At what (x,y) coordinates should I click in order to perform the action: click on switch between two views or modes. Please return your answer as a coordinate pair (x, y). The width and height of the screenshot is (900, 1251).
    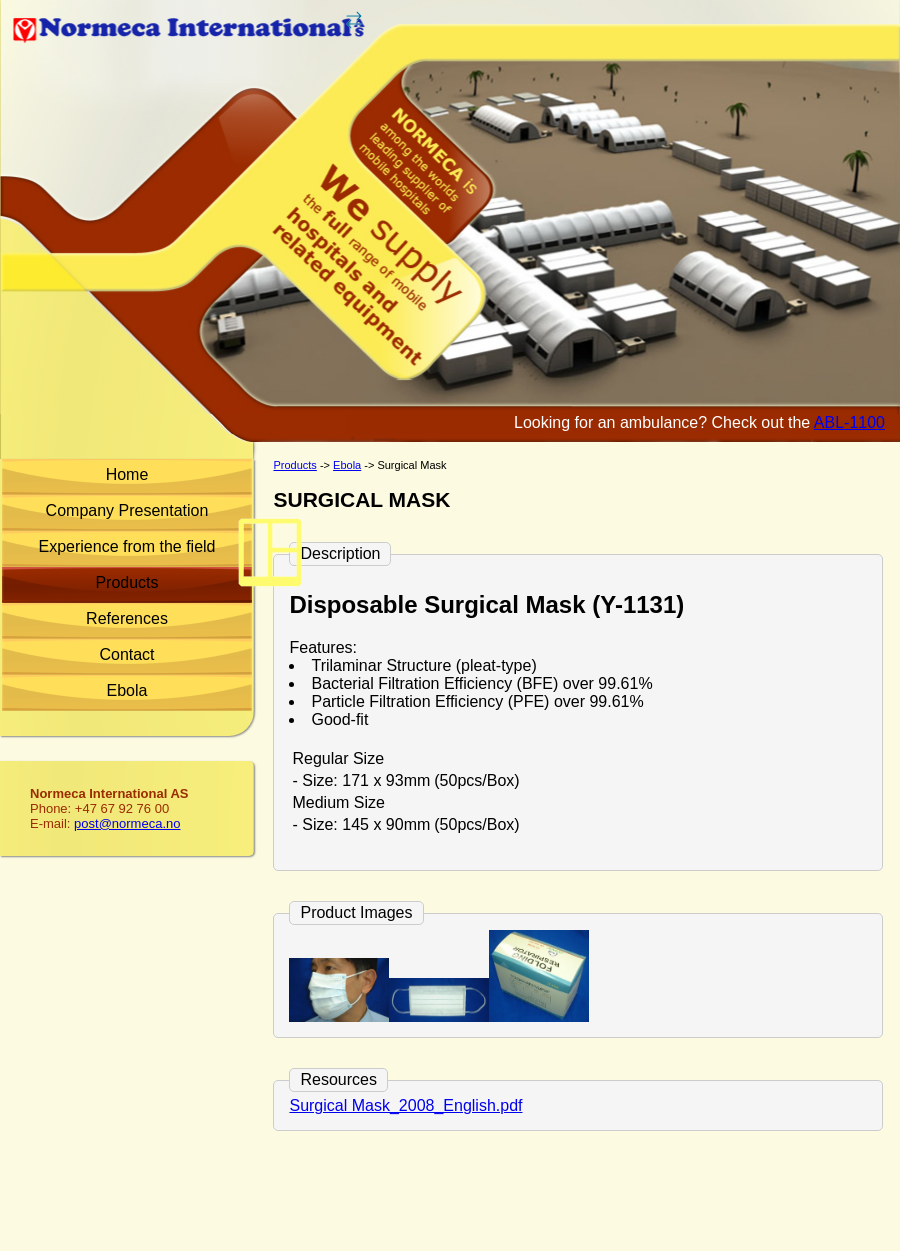
    Looking at the image, I should click on (354, 20).